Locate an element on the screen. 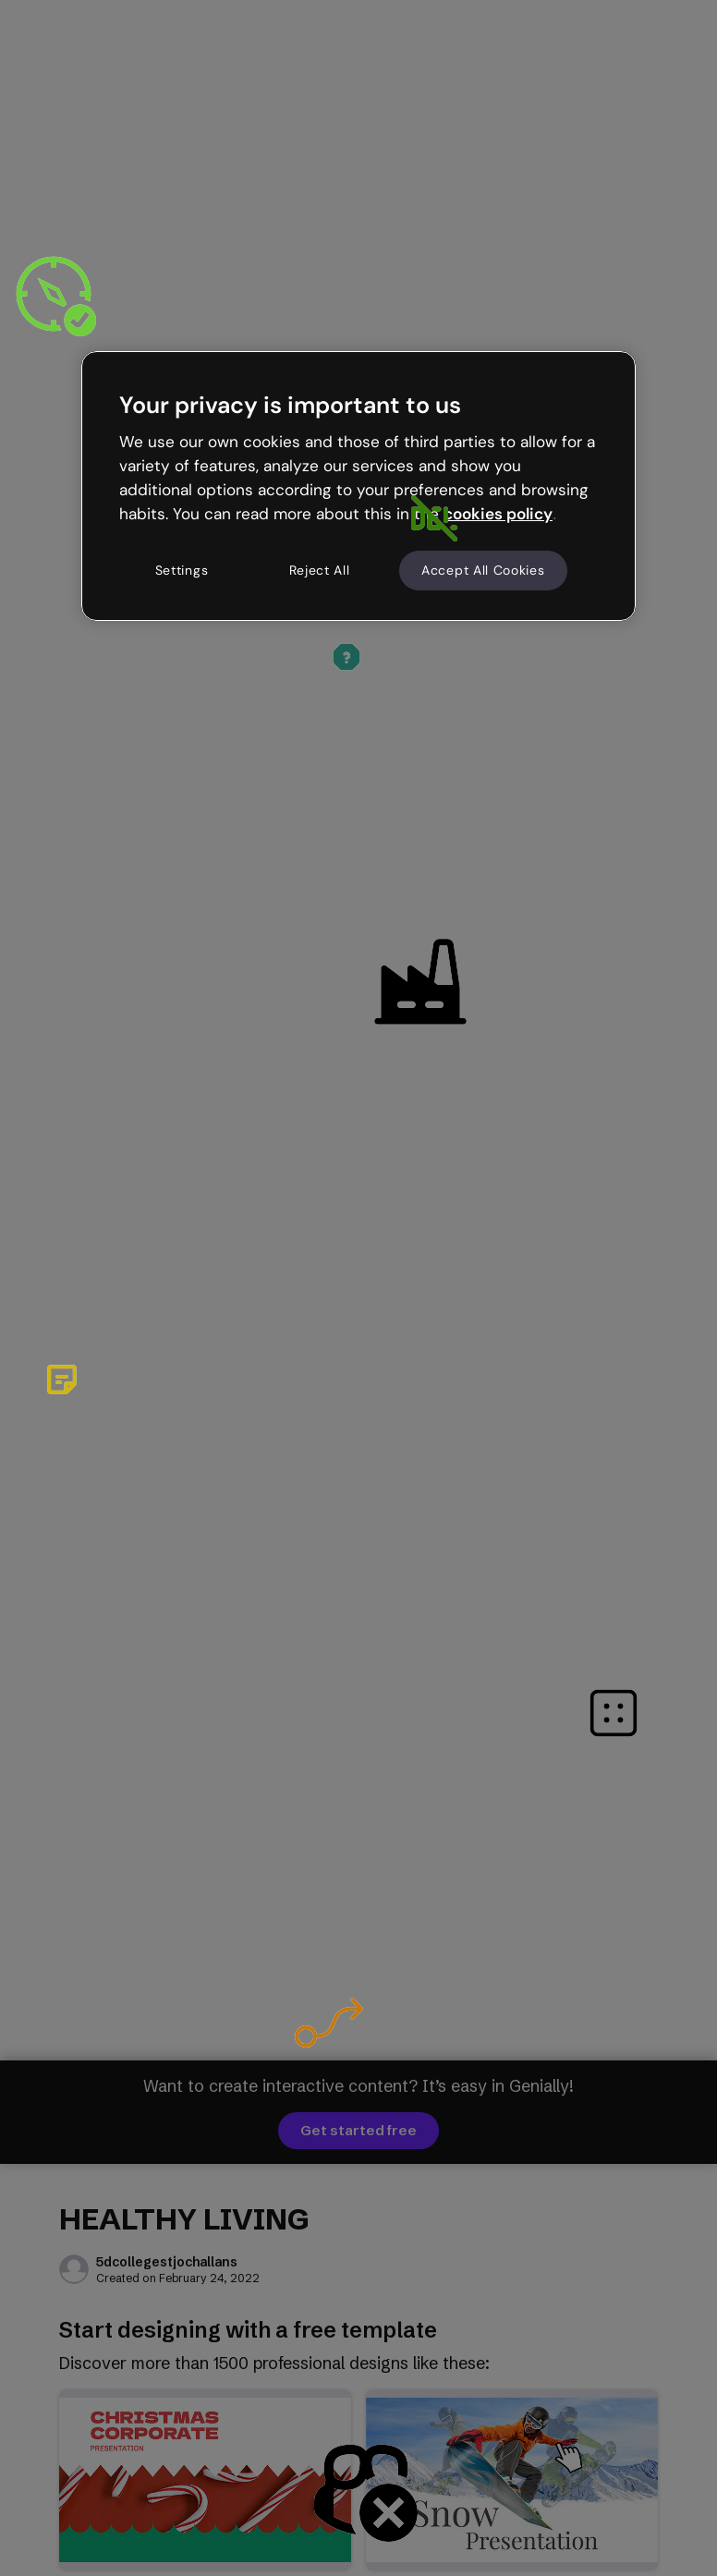  create a new note is located at coordinates (62, 1379).